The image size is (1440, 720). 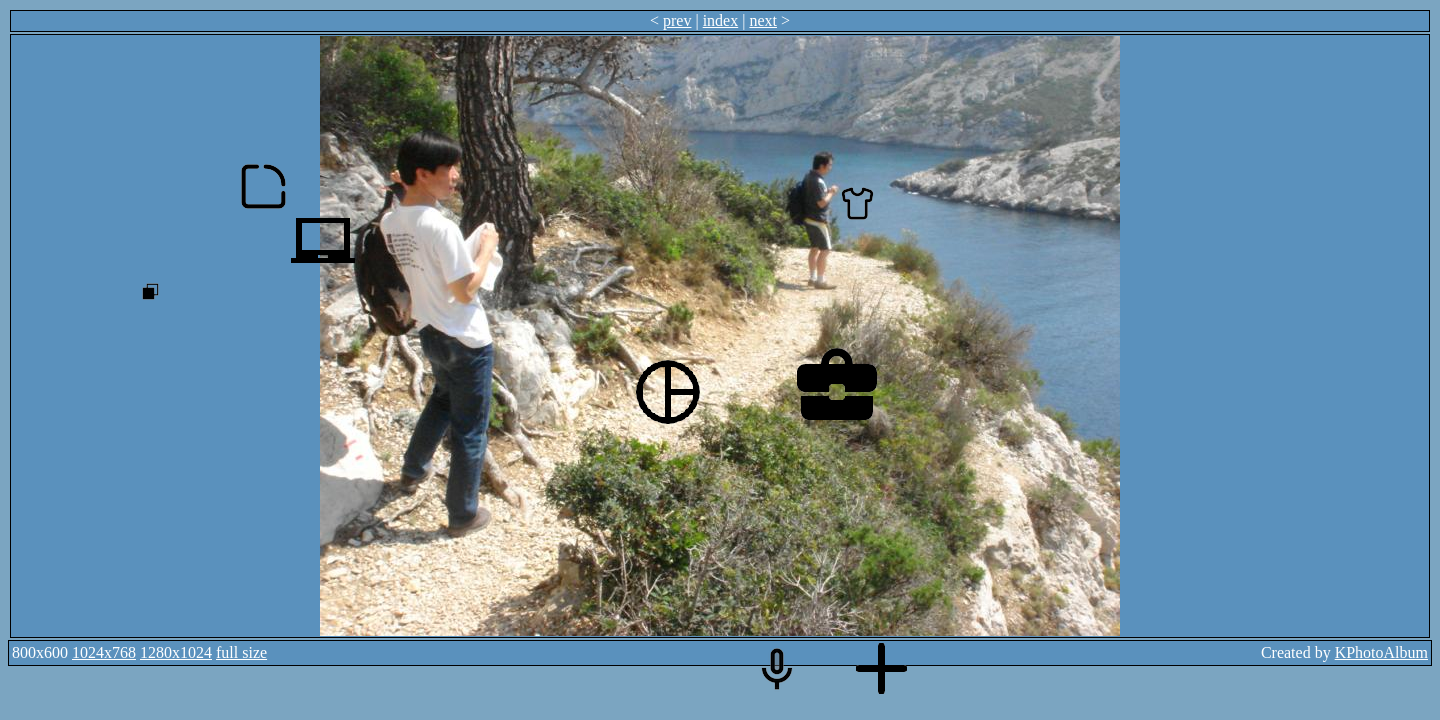 I want to click on access business or work-related features, so click(x=837, y=384).